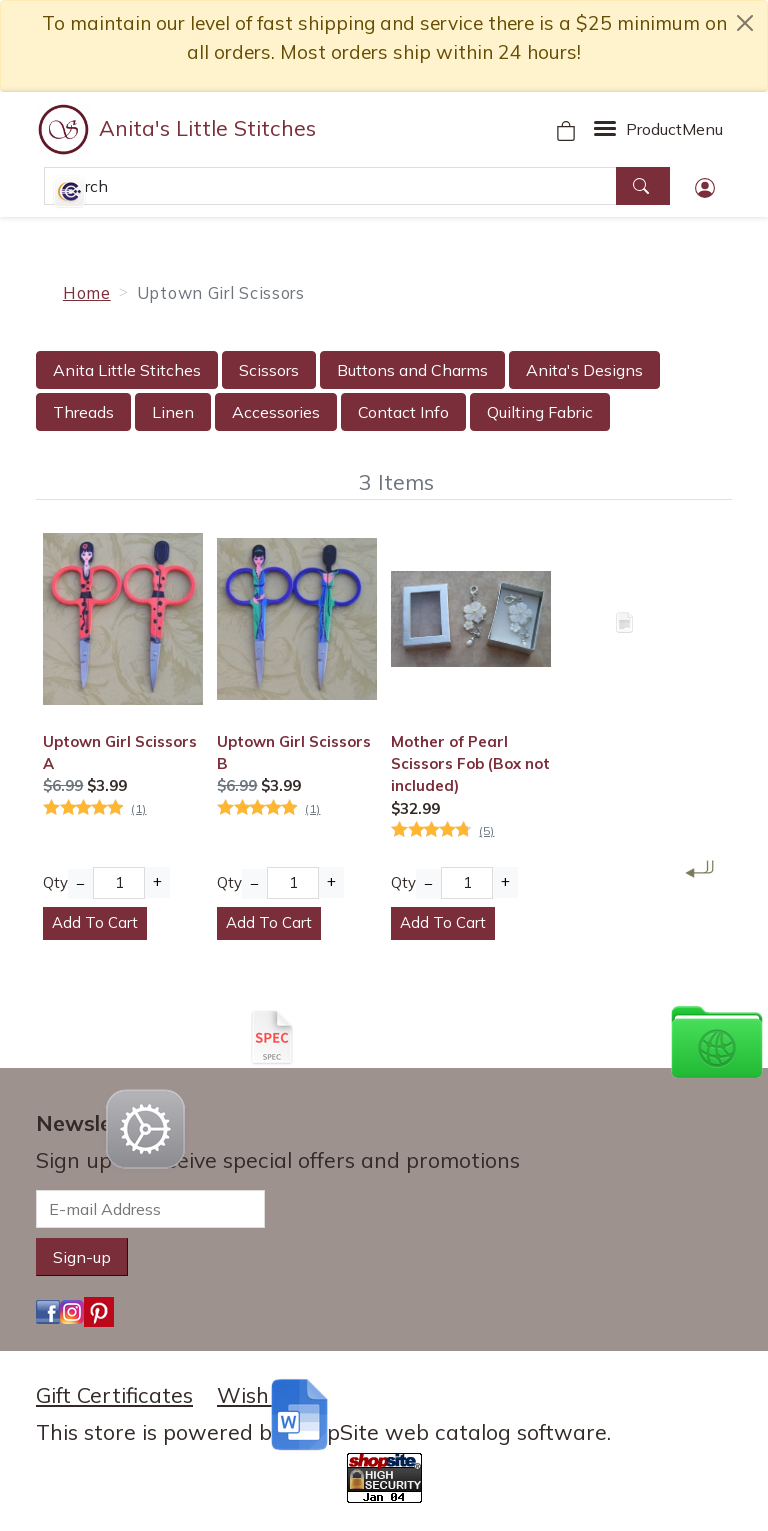 This screenshot has height=1531, width=768. Describe the element at coordinates (145, 1130) in the screenshot. I see `open system preferences` at that location.